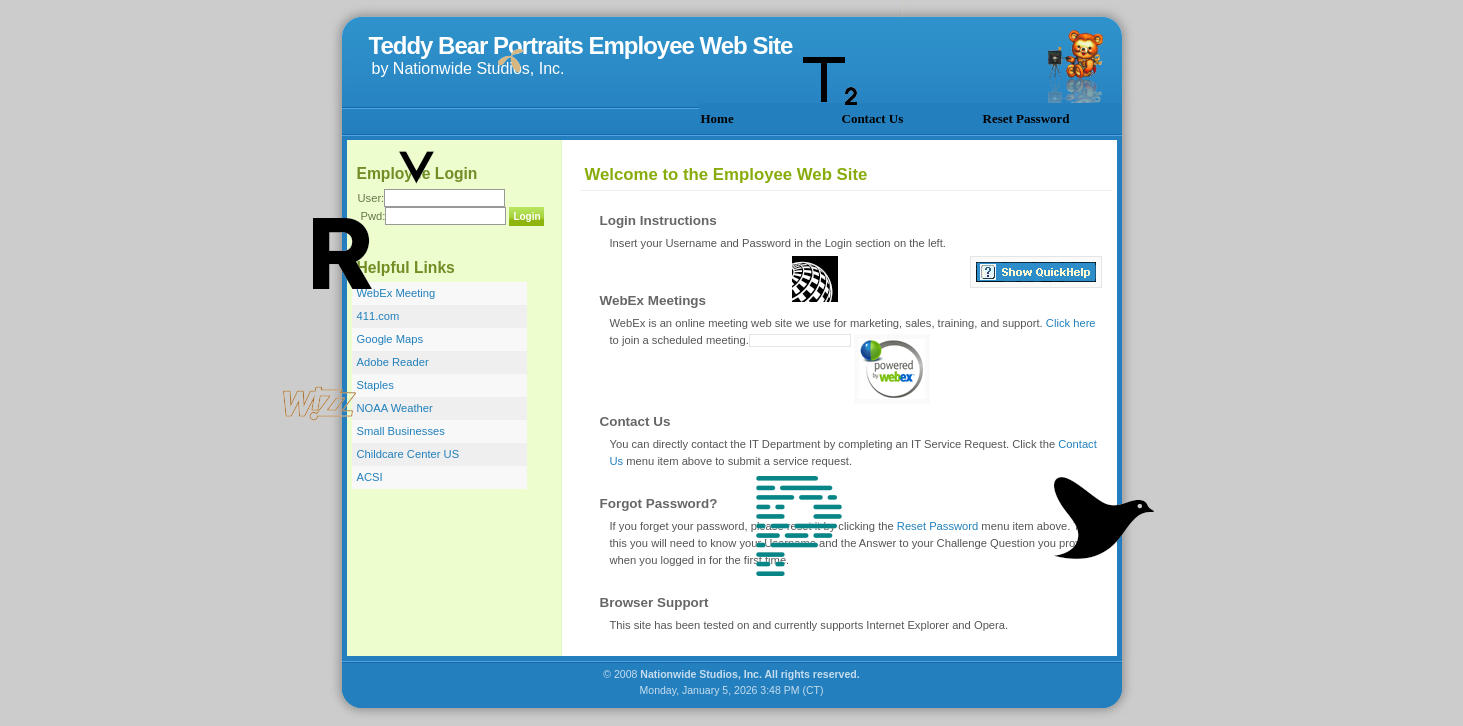  What do you see at coordinates (319, 403) in the screenshot?
I see `visit the Wizz Air website or app` at bounding box center [319, 403].